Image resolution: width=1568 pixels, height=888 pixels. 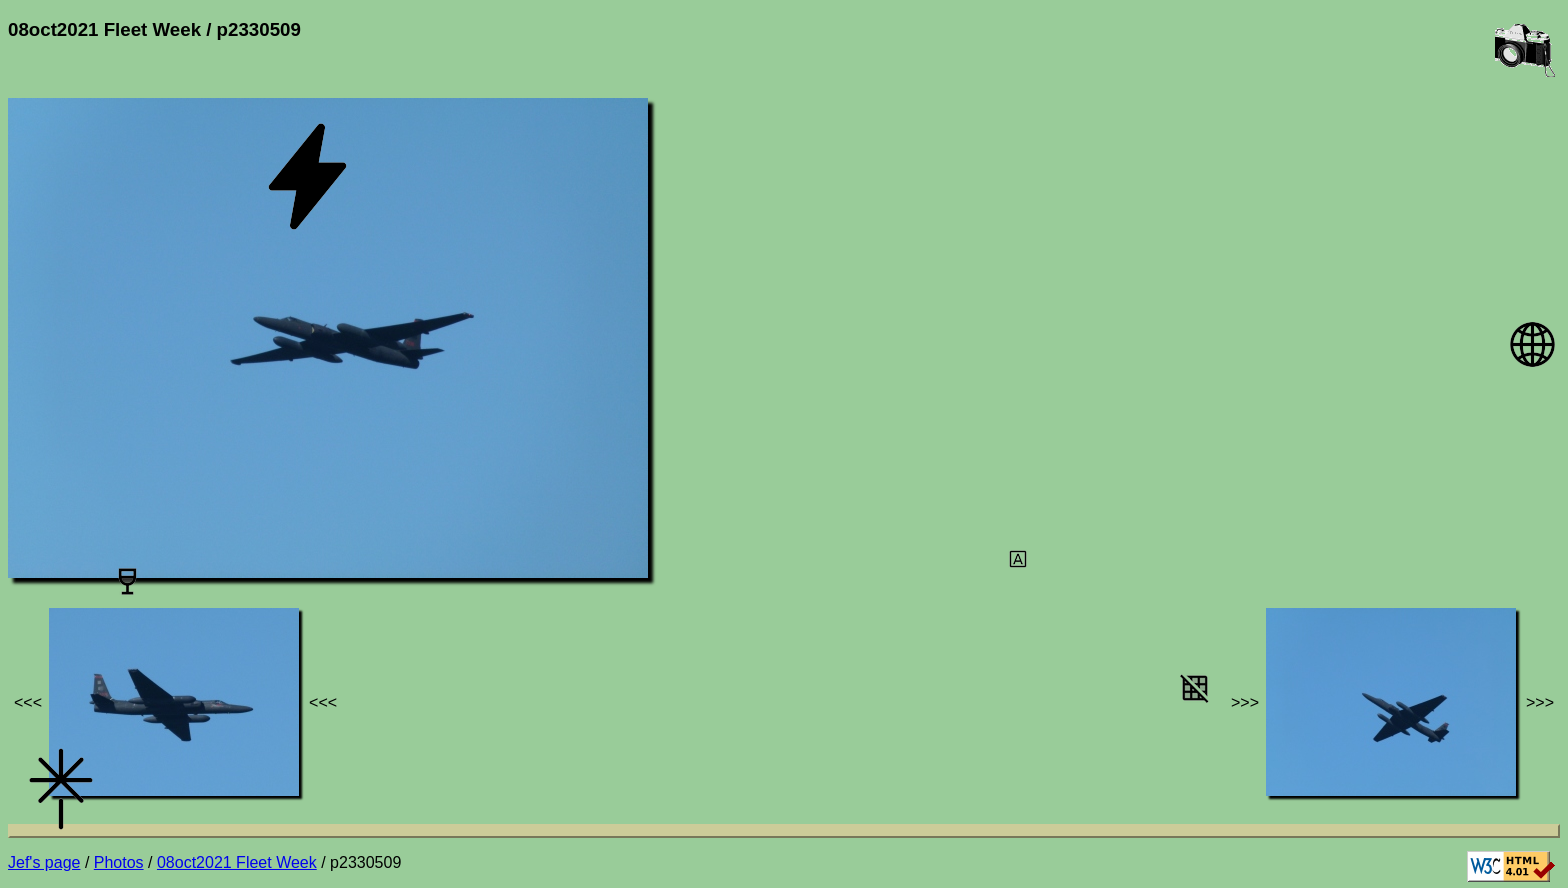 What do you see at coordinates (61, 789) in the screenshot?
I see `link to linktree profile` at bounding box center [61, 789].